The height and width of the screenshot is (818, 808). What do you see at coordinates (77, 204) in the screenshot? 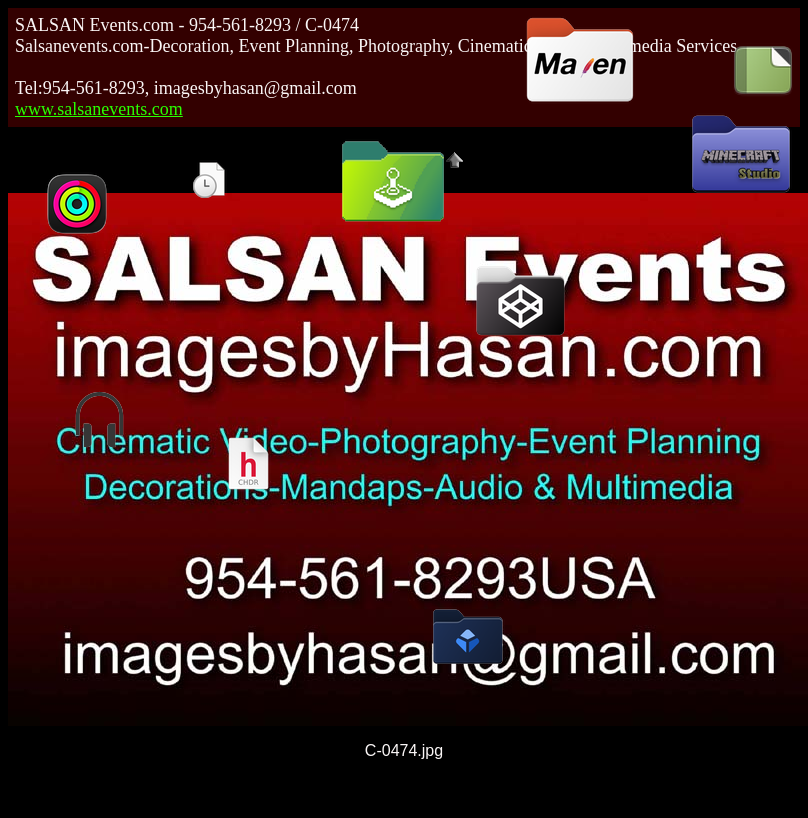
I see `open the Fitness app` at bounding box center [77, 204].